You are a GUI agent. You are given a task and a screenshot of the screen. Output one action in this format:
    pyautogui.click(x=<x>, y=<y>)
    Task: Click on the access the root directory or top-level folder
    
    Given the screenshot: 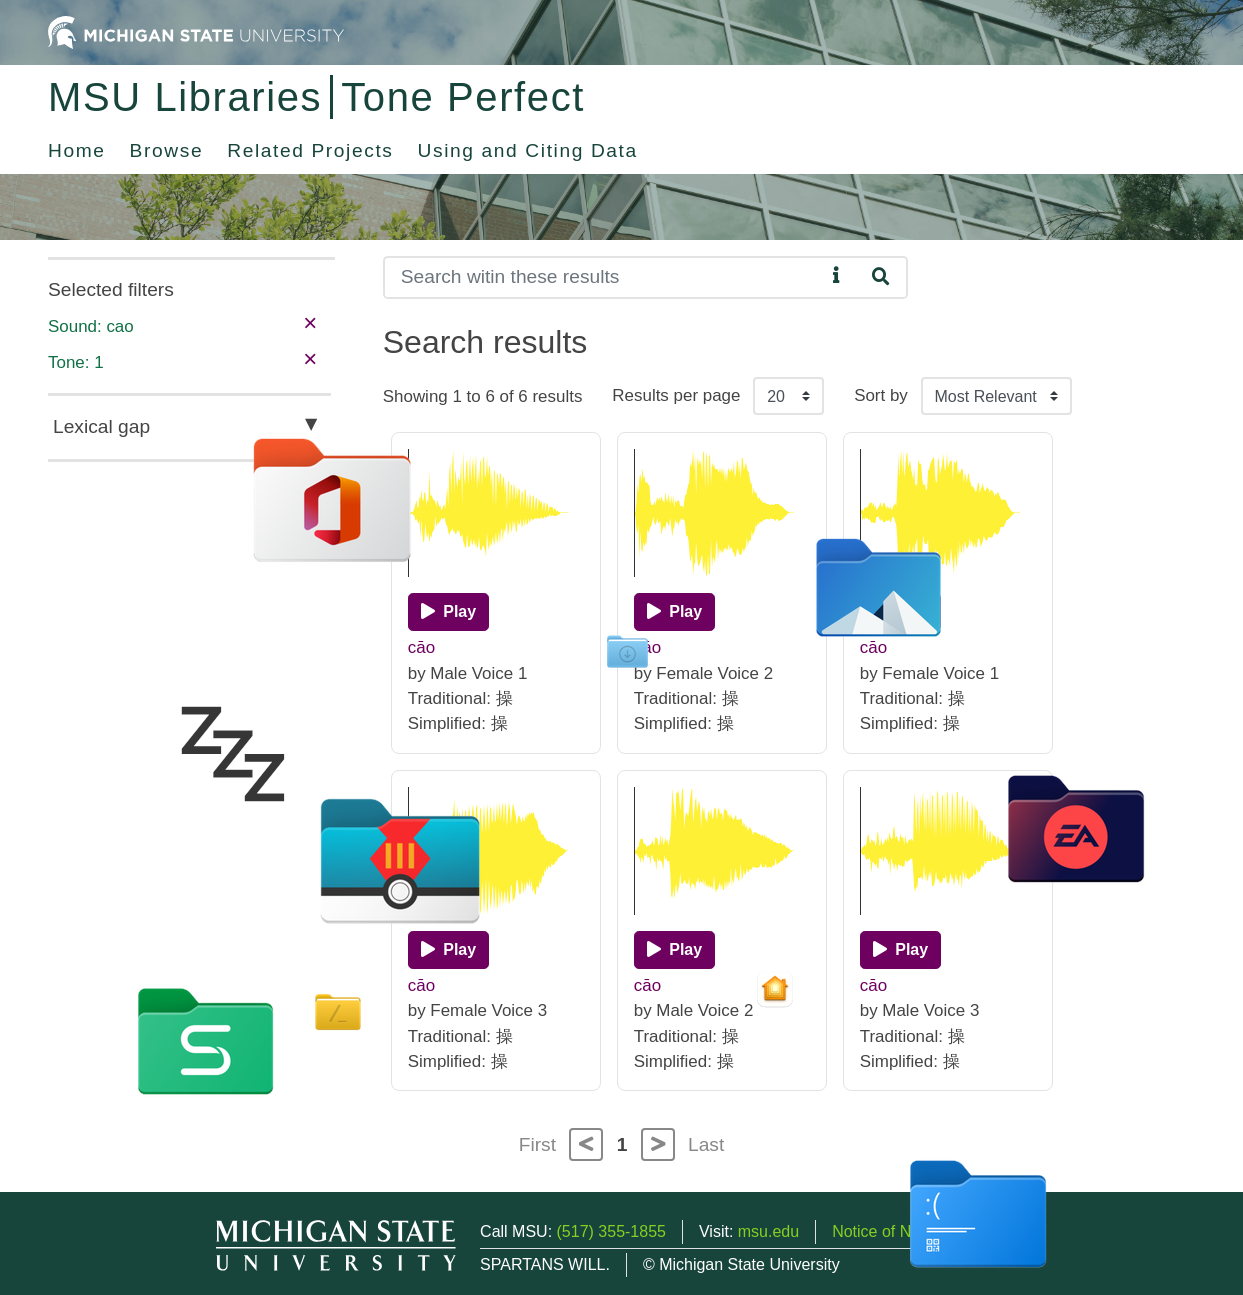 What is the action you would take?
    pyautogui.click(x=338, y=1012)
    